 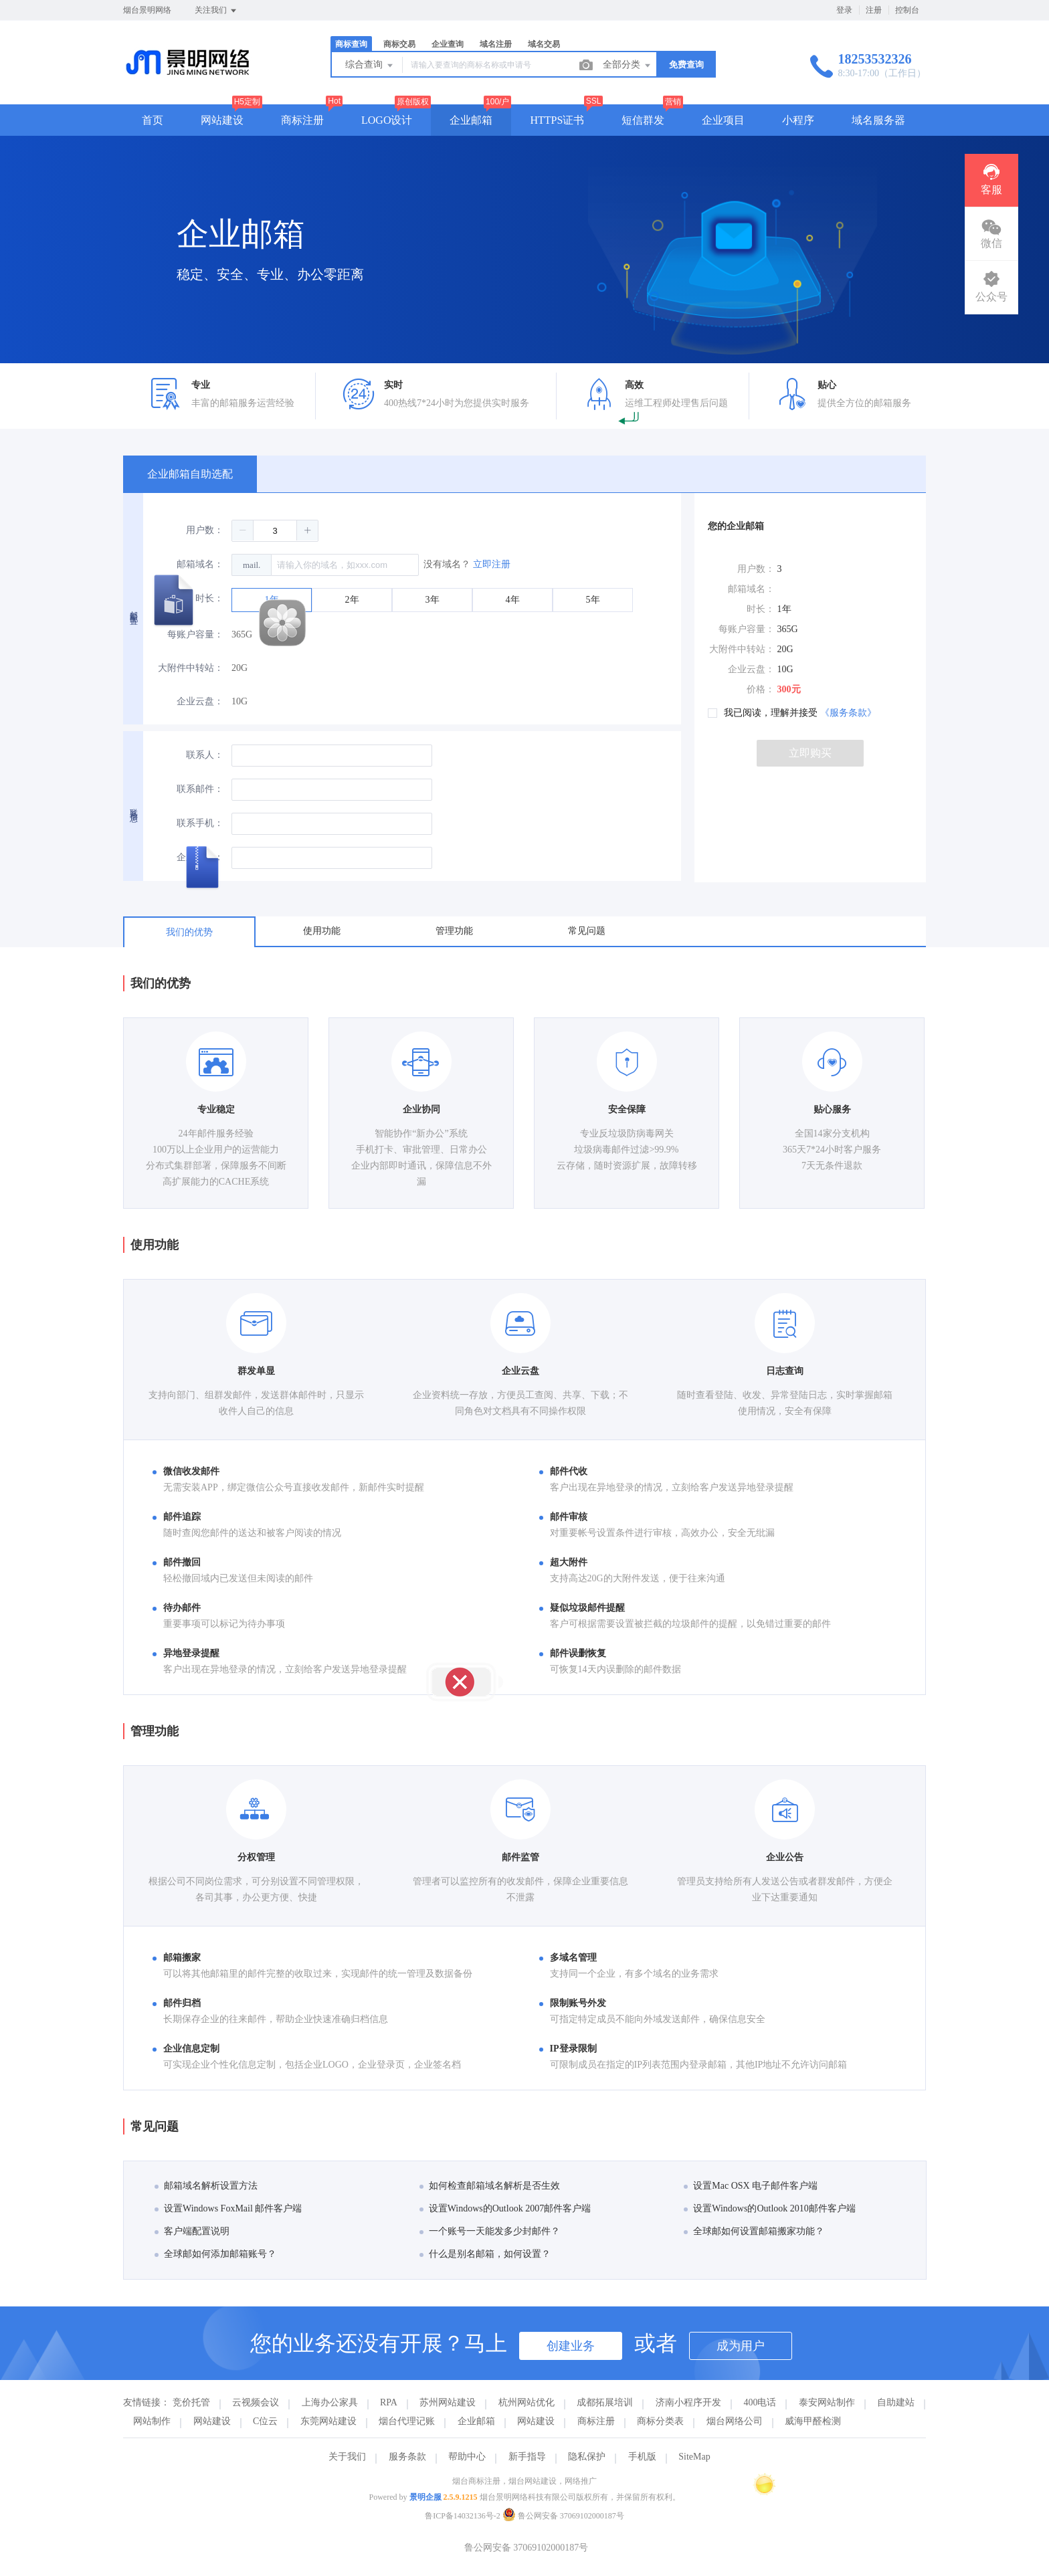 What do you see at coordinates (202, 868) in the screenshot?
I see `an ACE compressed archive file` at bounding box center [202, 868].